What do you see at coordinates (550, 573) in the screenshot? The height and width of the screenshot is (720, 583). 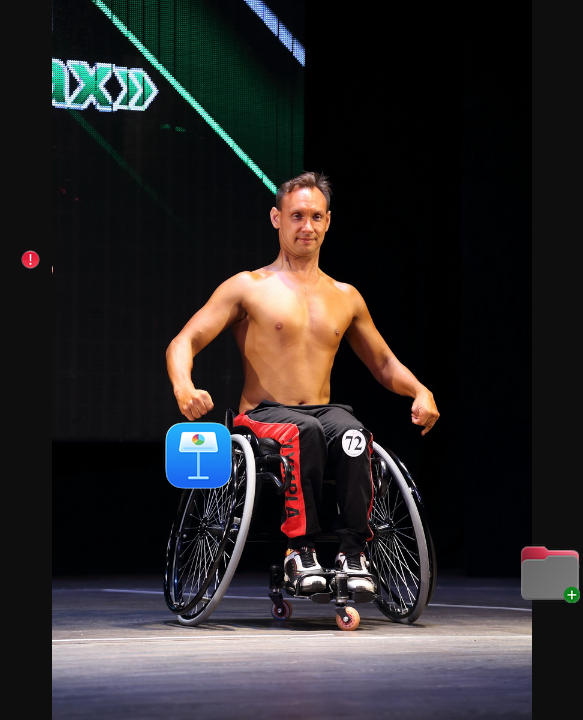 I see `create a new folder` at bounding box center [550, 573].